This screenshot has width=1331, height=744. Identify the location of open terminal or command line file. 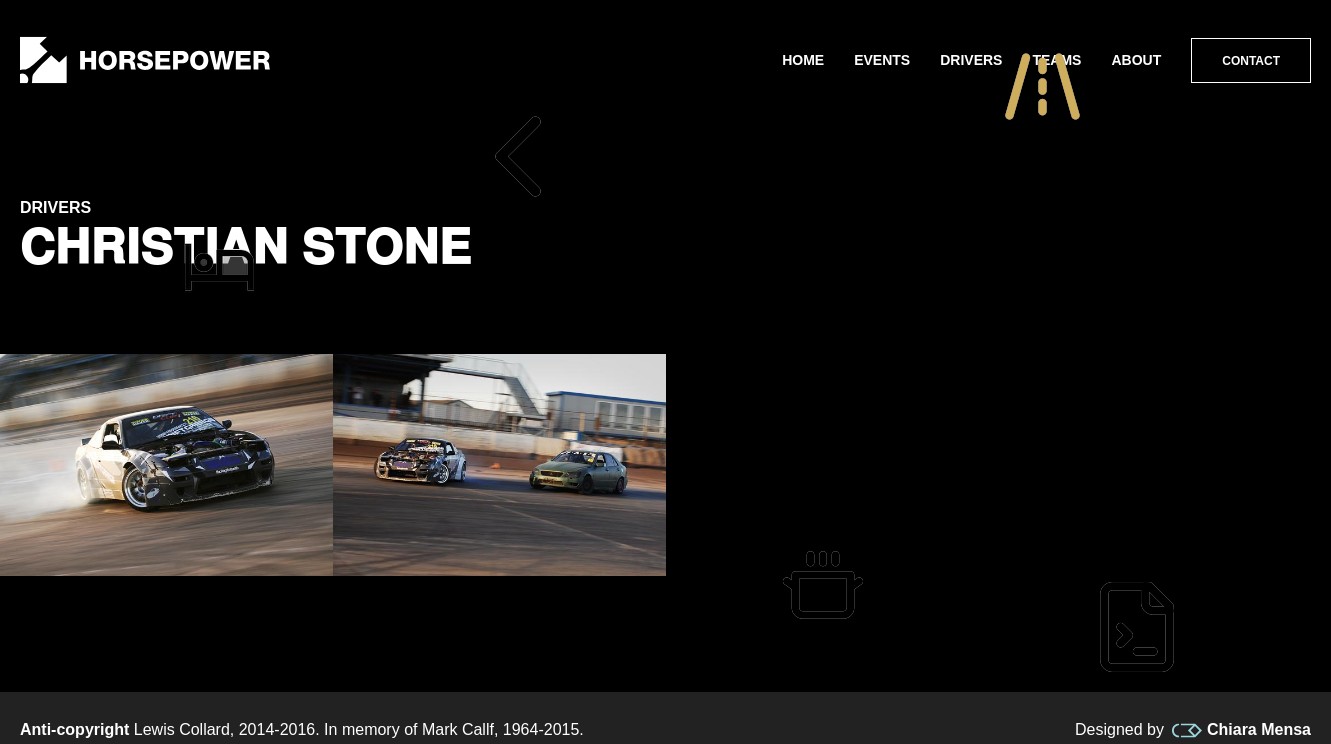
(1137, 627).